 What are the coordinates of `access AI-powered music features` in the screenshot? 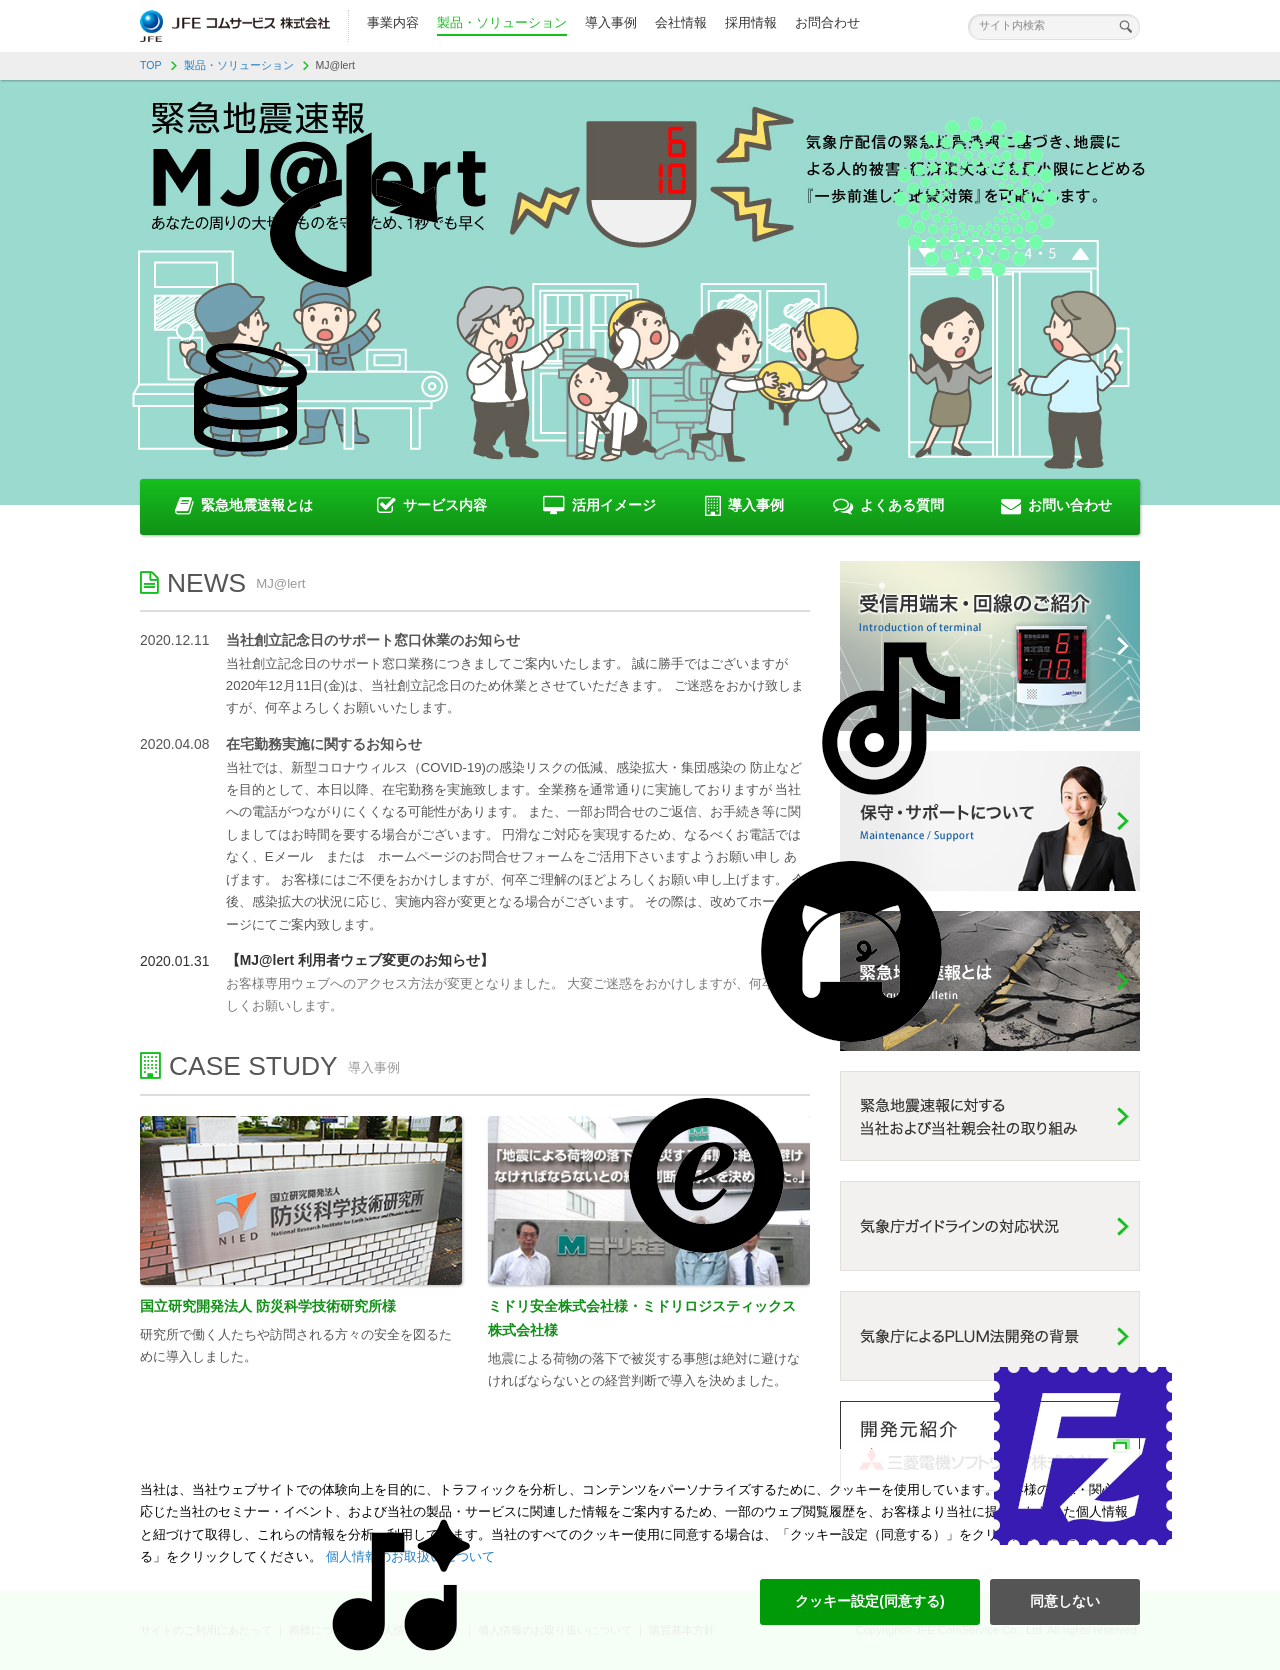 It's located at (404, 1591).